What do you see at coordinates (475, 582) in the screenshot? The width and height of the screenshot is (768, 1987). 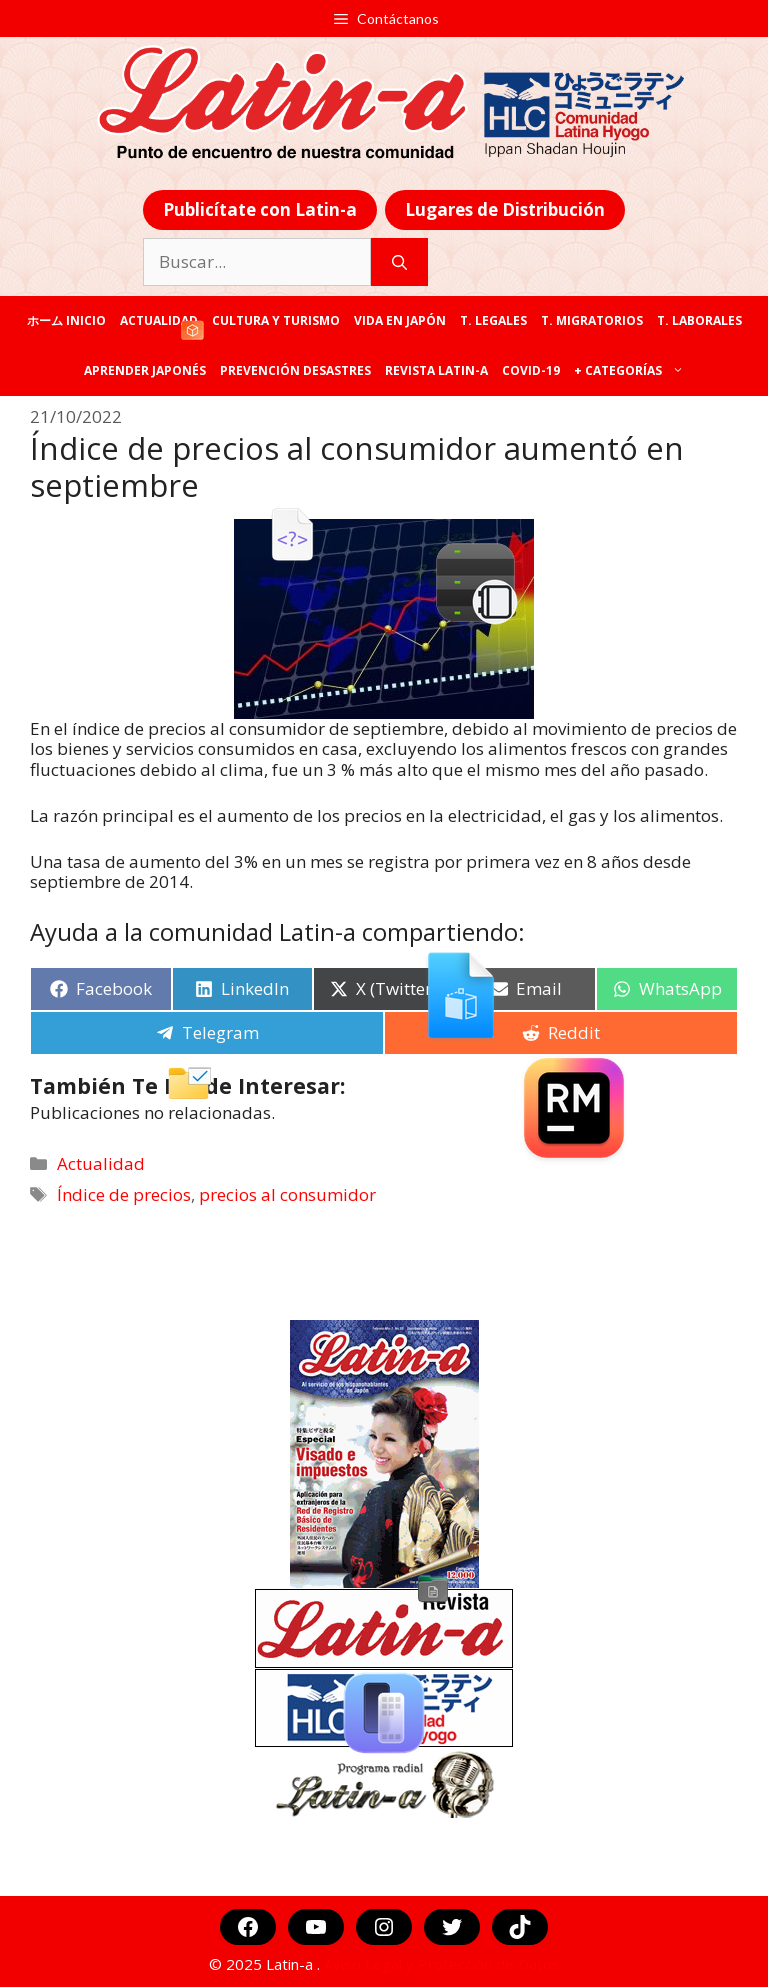 I see `configure ldap server connection settings` at bounding box center [475, 582].